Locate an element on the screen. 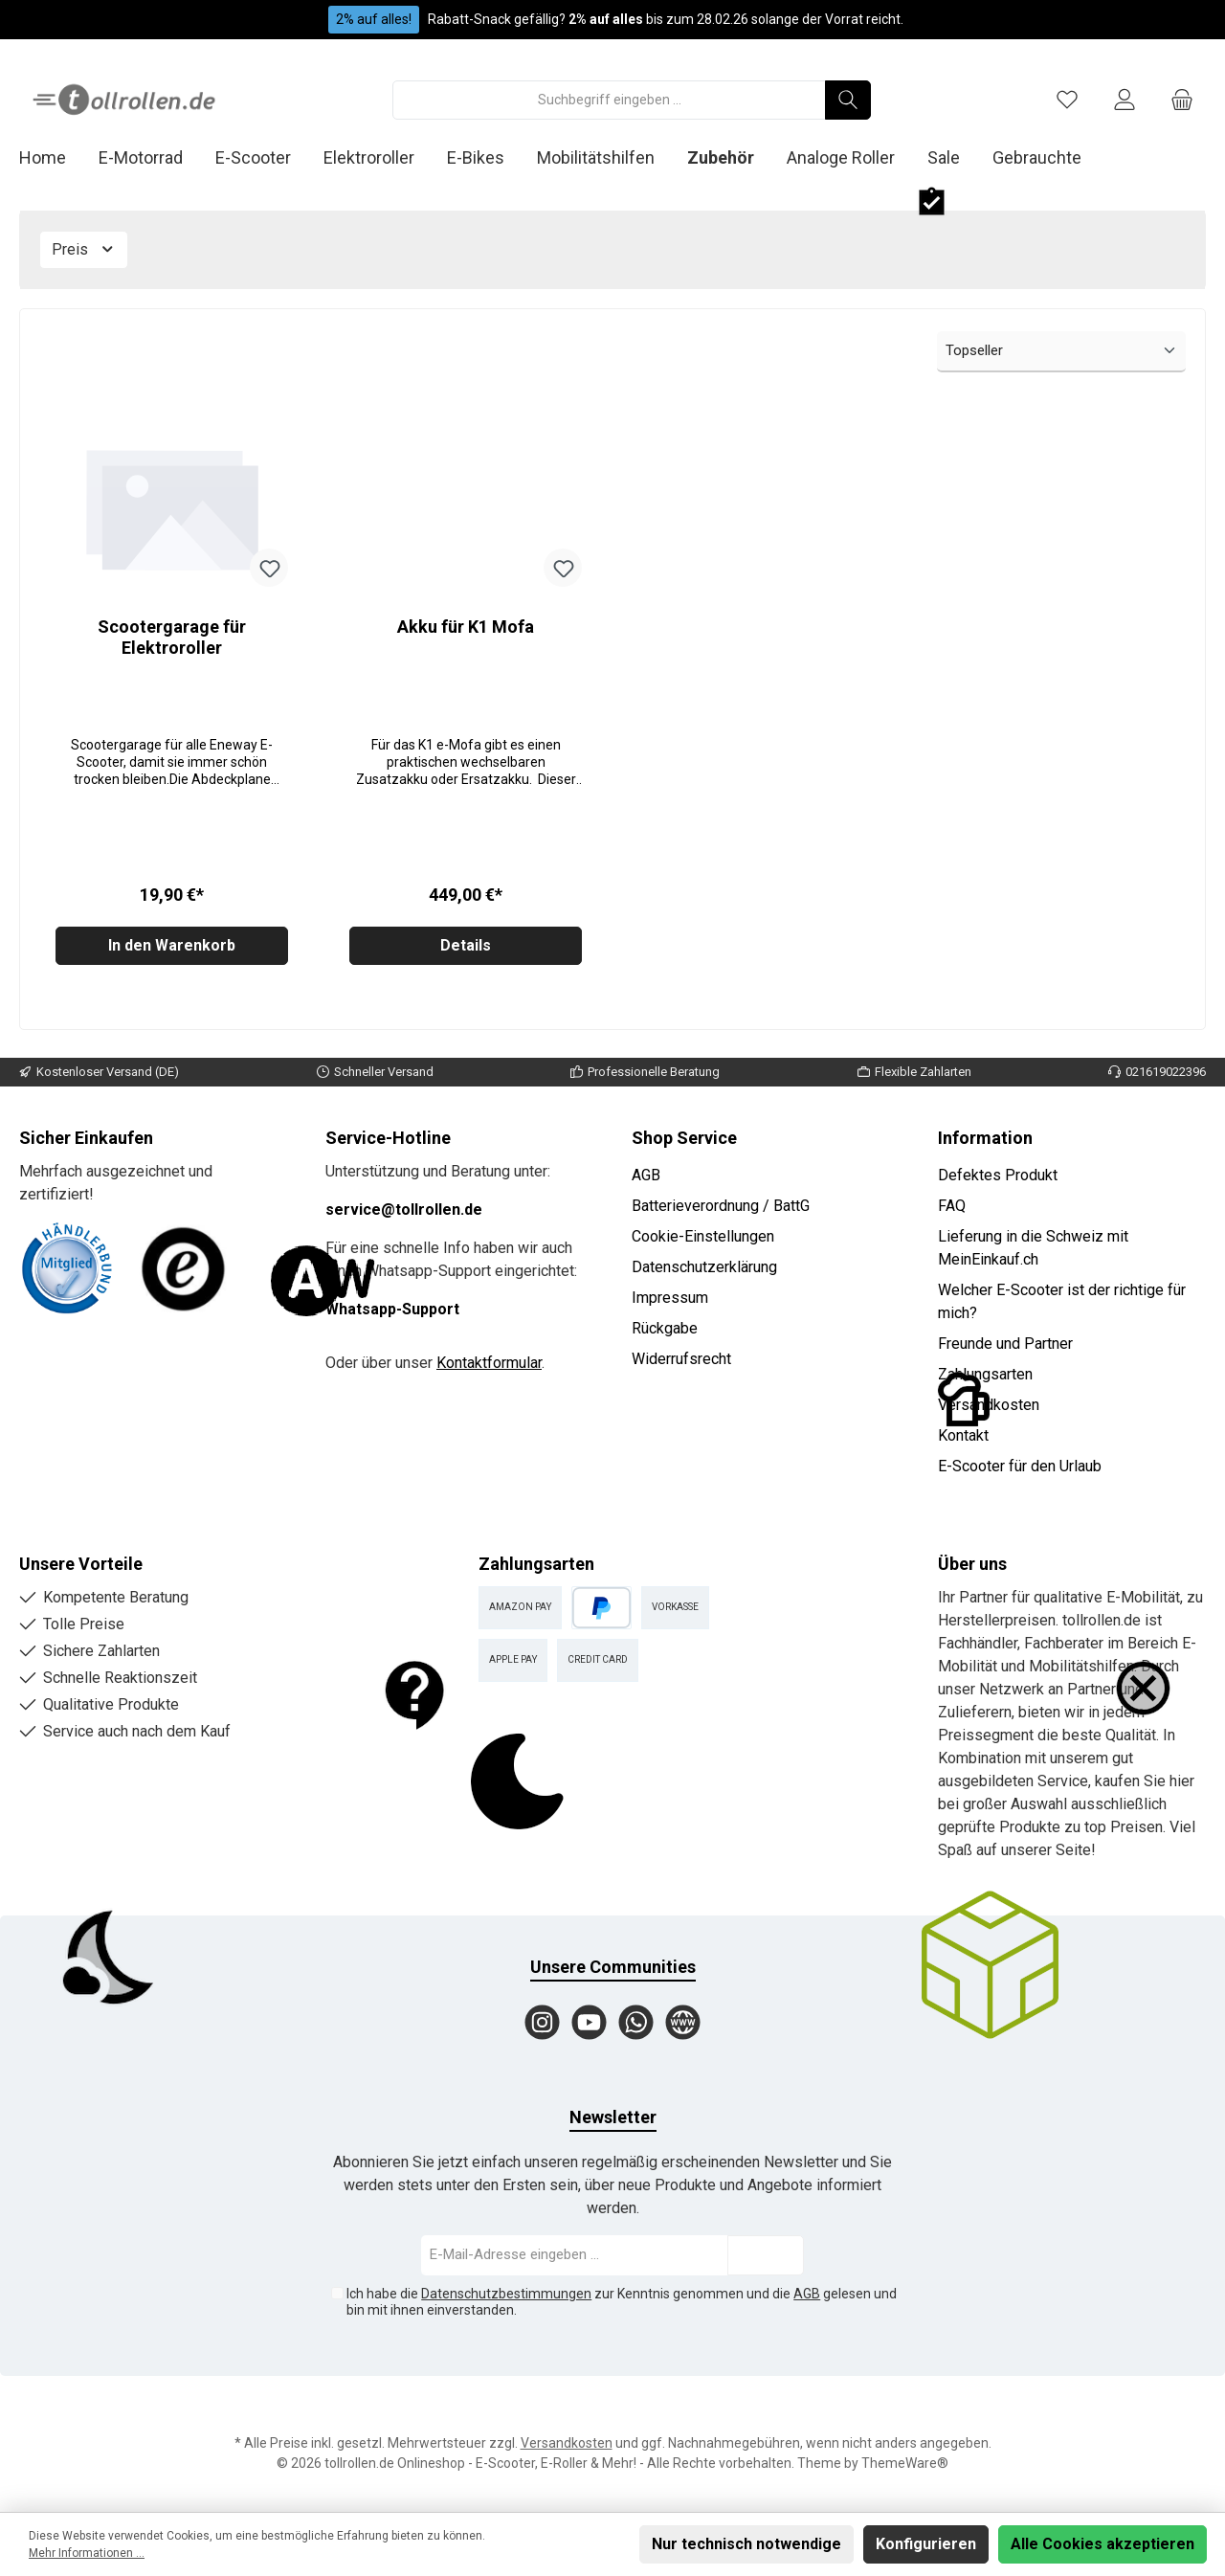 The image size is (1225, 2576). enable dark mode is located at coordinates (519, 1781).